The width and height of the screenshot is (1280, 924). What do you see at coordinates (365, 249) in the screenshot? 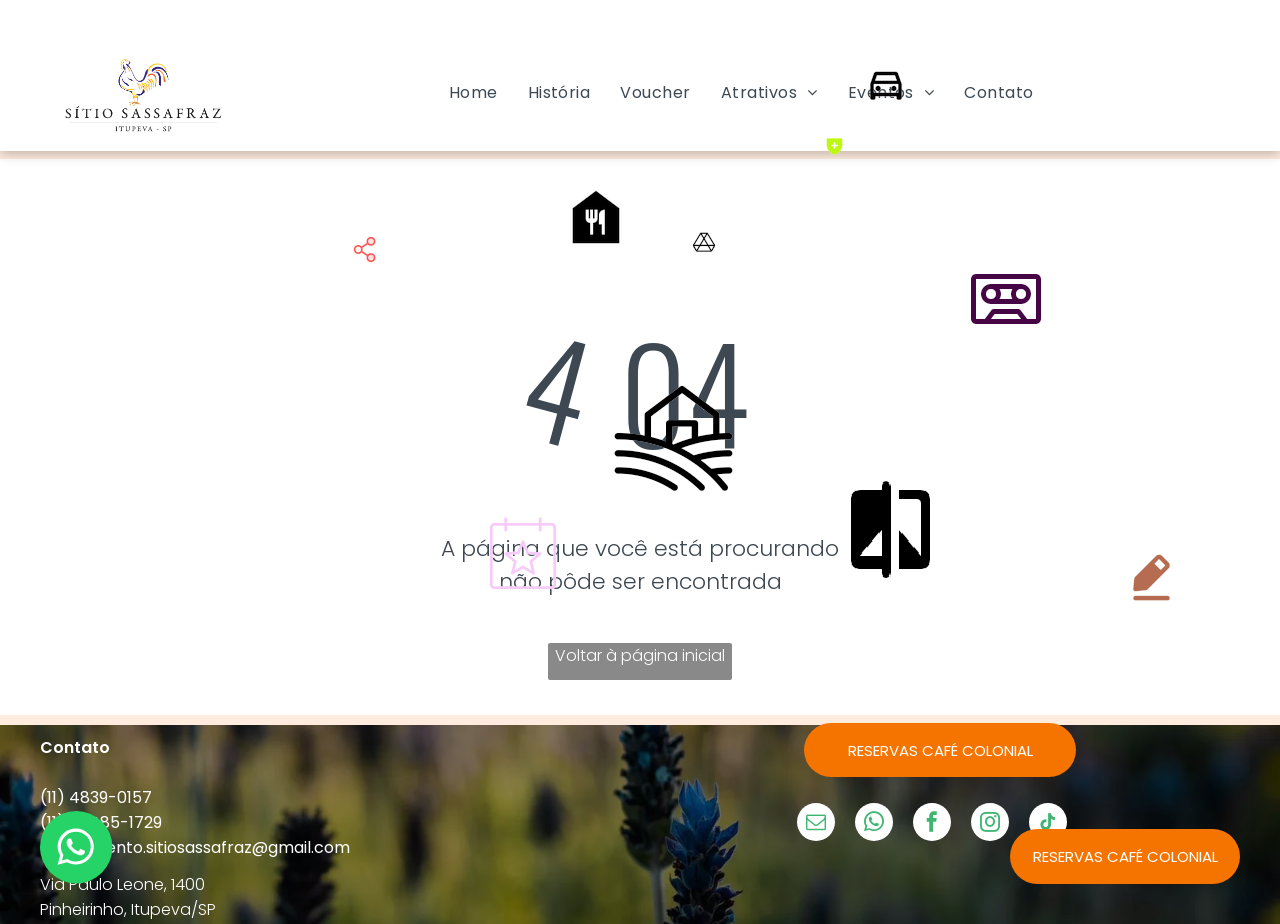
I see `share content to social networks` at bounding box center [365, 249].